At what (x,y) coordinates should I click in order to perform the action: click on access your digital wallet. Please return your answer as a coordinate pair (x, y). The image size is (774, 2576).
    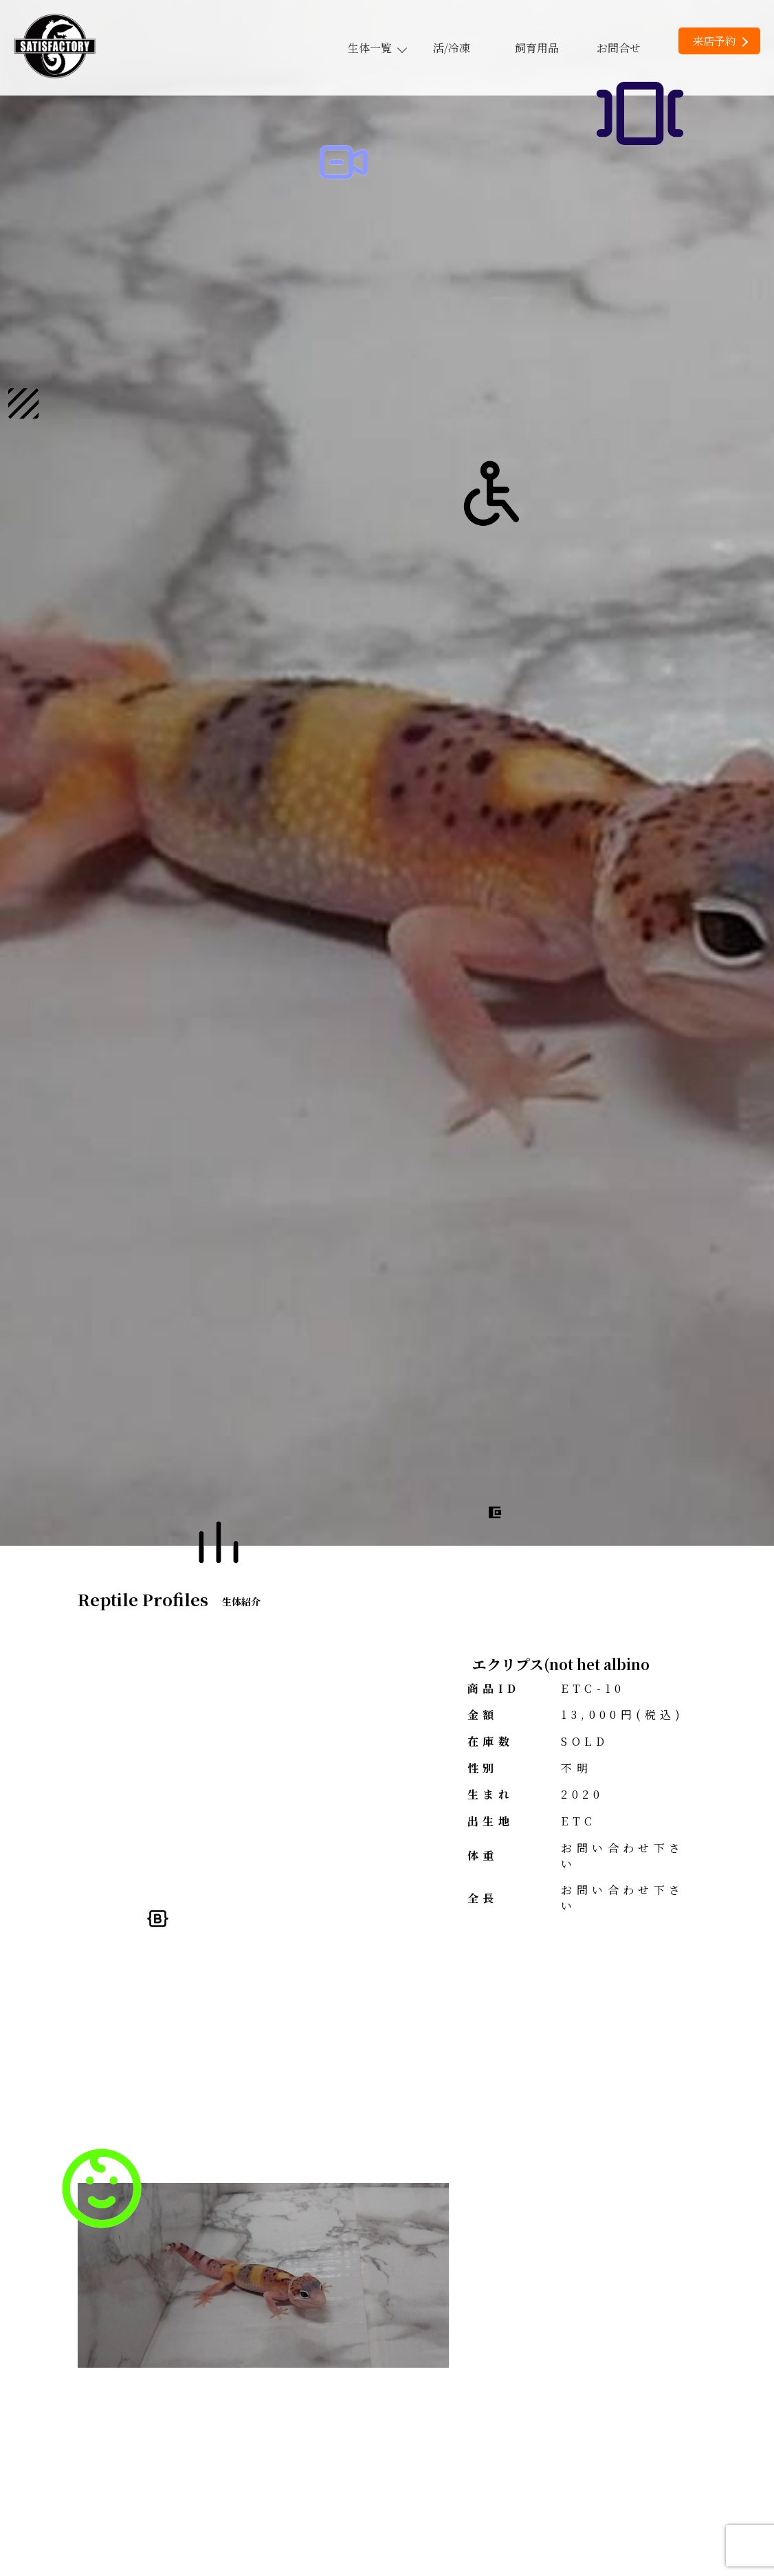
    Looking at the image, I should click on (494, 1512).